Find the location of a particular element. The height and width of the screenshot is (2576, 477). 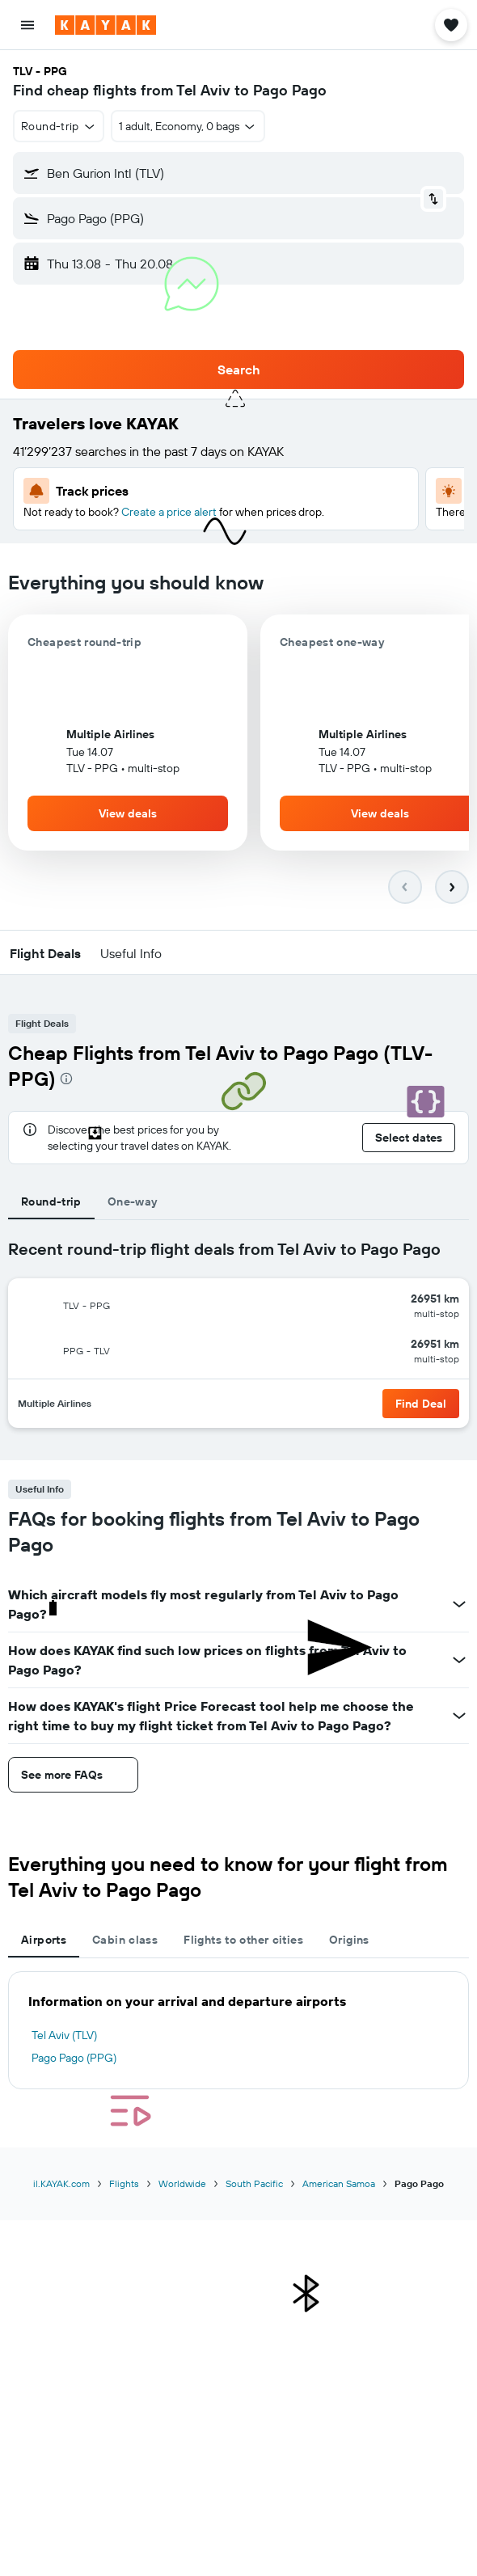

indicates incomplete or pending status is located at coordinates (235, 399).